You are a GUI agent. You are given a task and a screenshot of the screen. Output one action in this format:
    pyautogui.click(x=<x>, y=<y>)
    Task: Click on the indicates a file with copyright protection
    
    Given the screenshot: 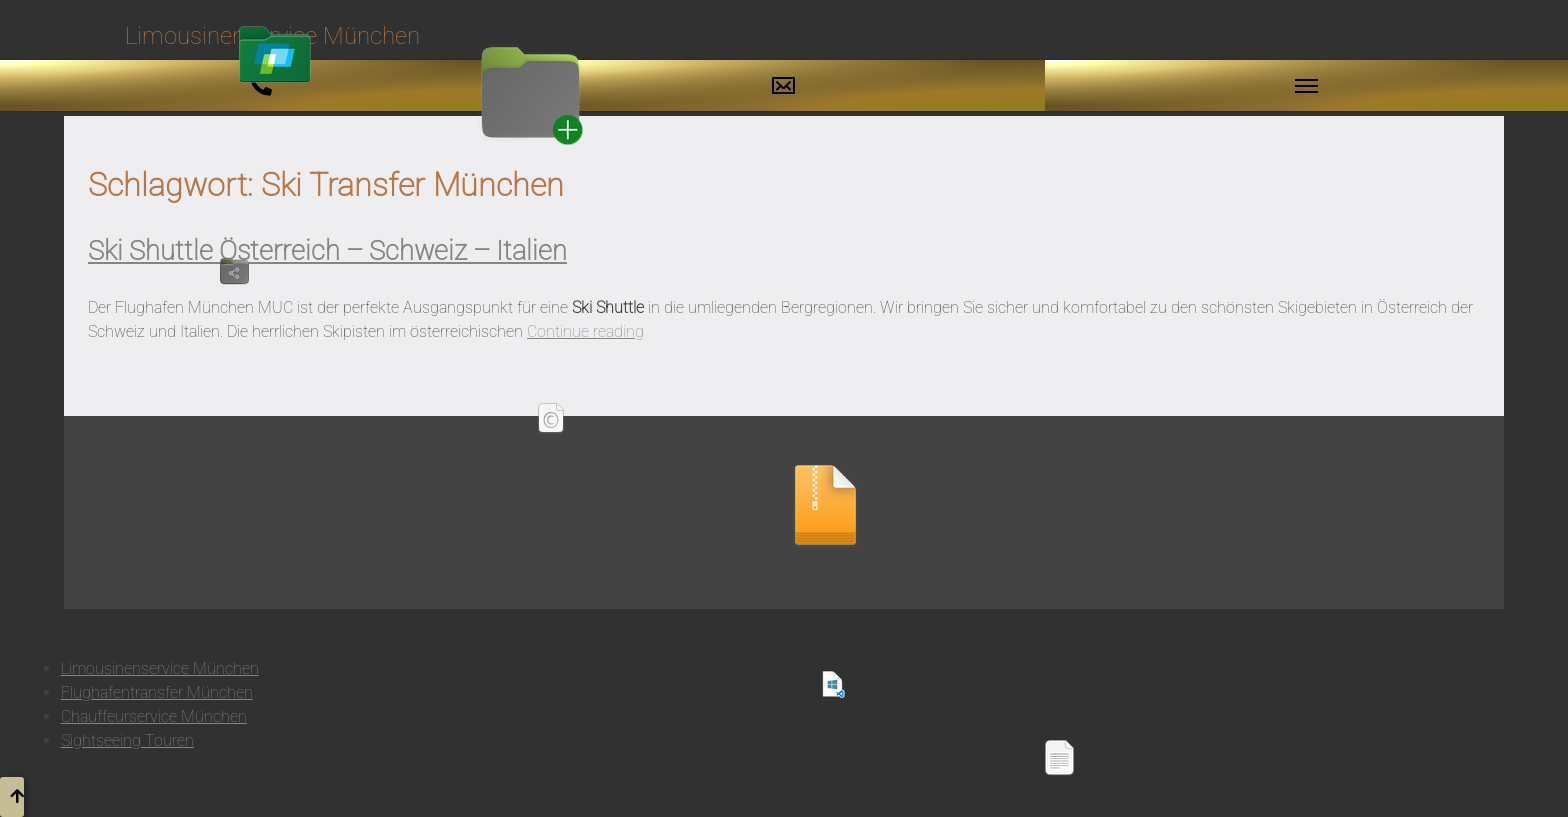 What is the action you would take?
    pyautogui.click(x=551, y=418)
    